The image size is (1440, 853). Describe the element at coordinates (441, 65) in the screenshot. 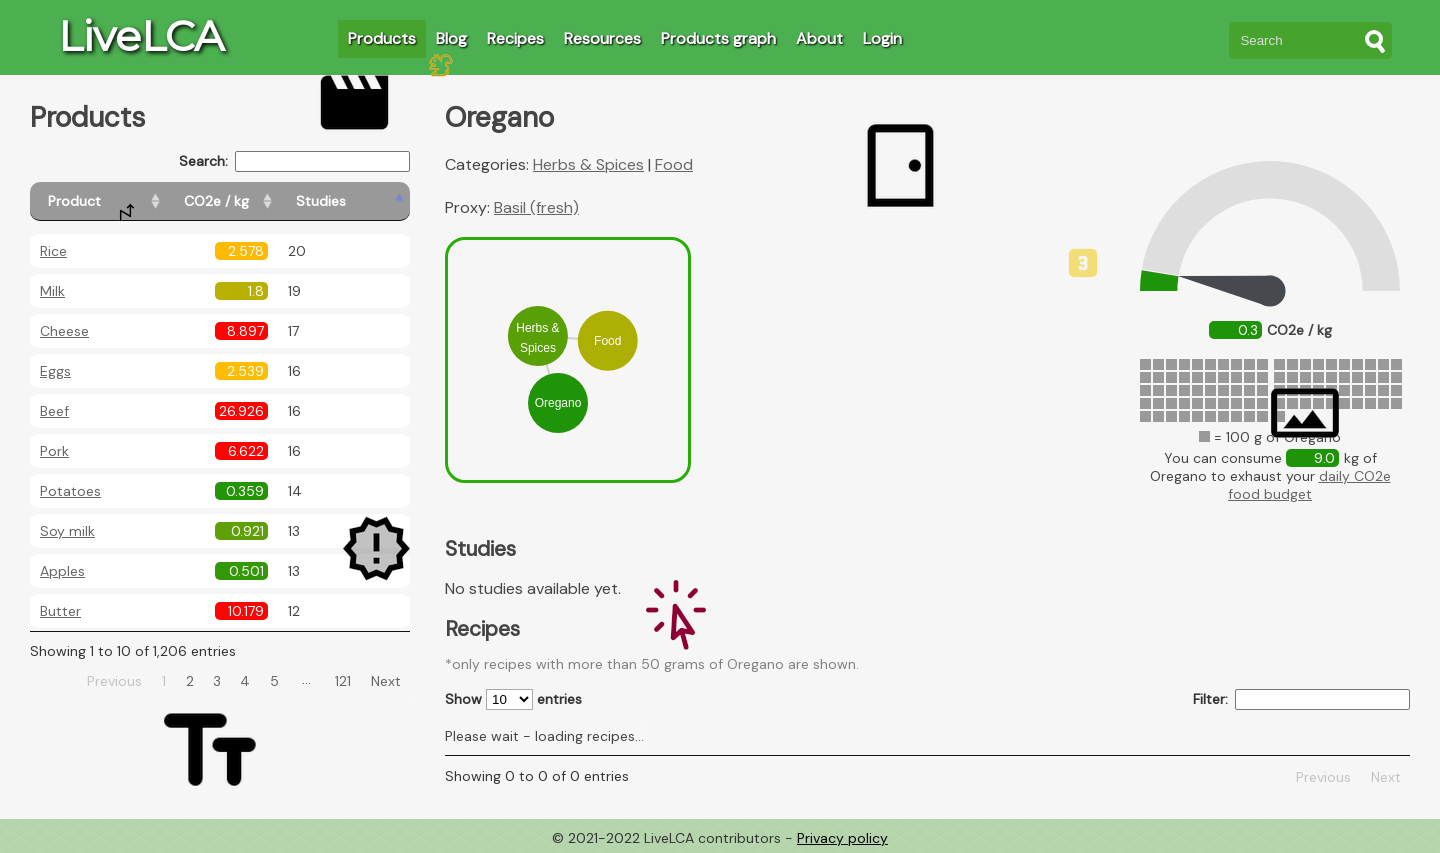

I see `access squirrel version control settings` at that location.